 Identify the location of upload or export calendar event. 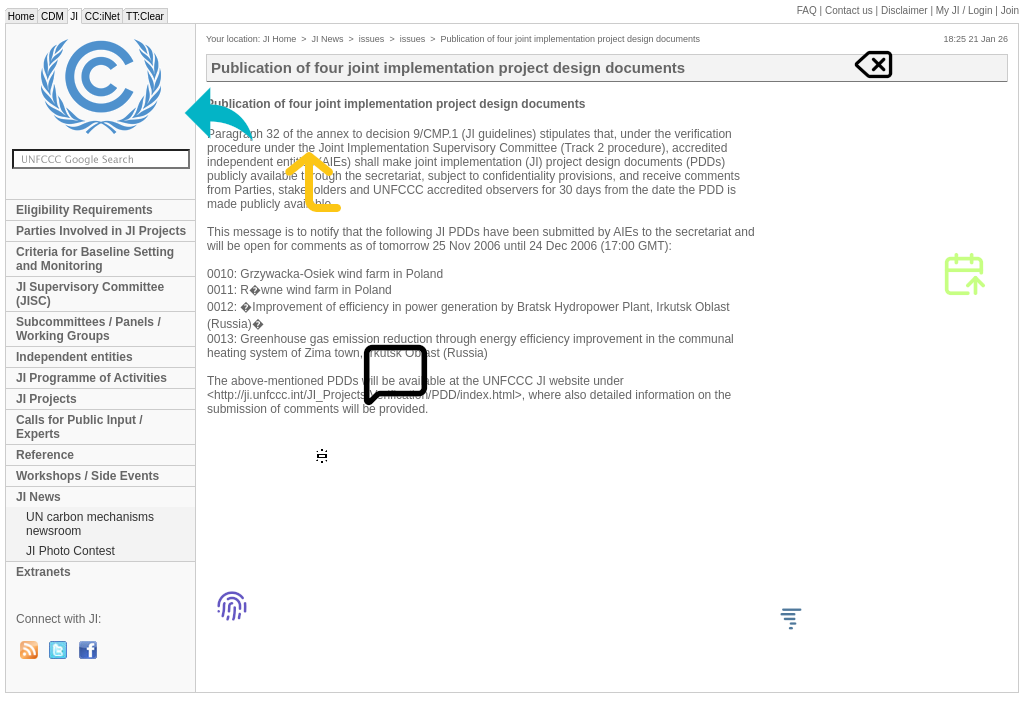
(964, 274).